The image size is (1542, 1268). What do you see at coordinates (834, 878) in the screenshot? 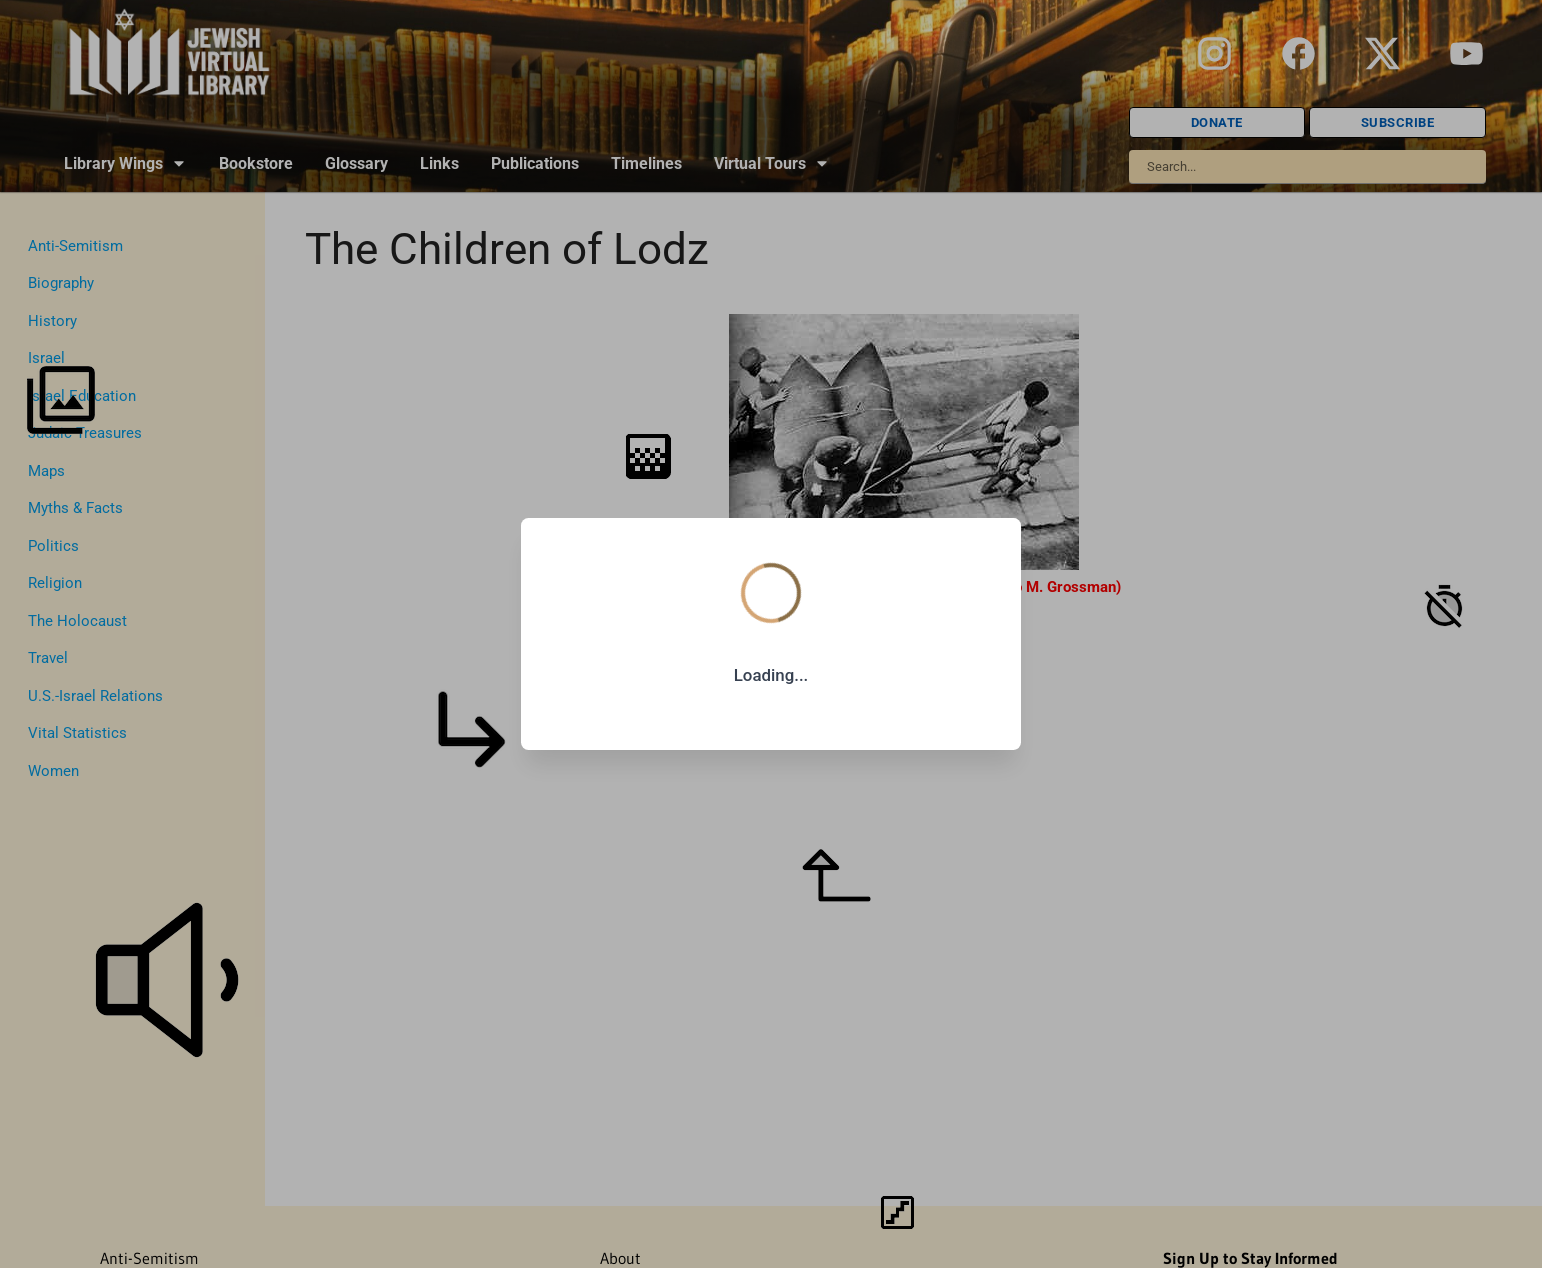
I see `go back and return to top` at bounding box center [834, 878].